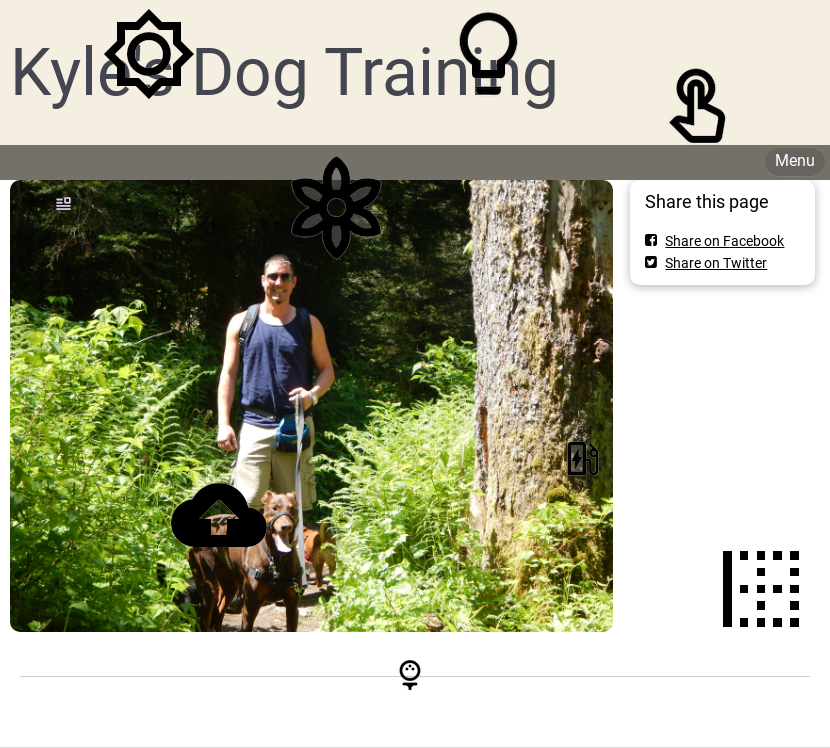 This screenshot has width=830, height=748. Describe the element at coordinates (63, 203) in the screenshot. I see `align element to the right of text` at that location.